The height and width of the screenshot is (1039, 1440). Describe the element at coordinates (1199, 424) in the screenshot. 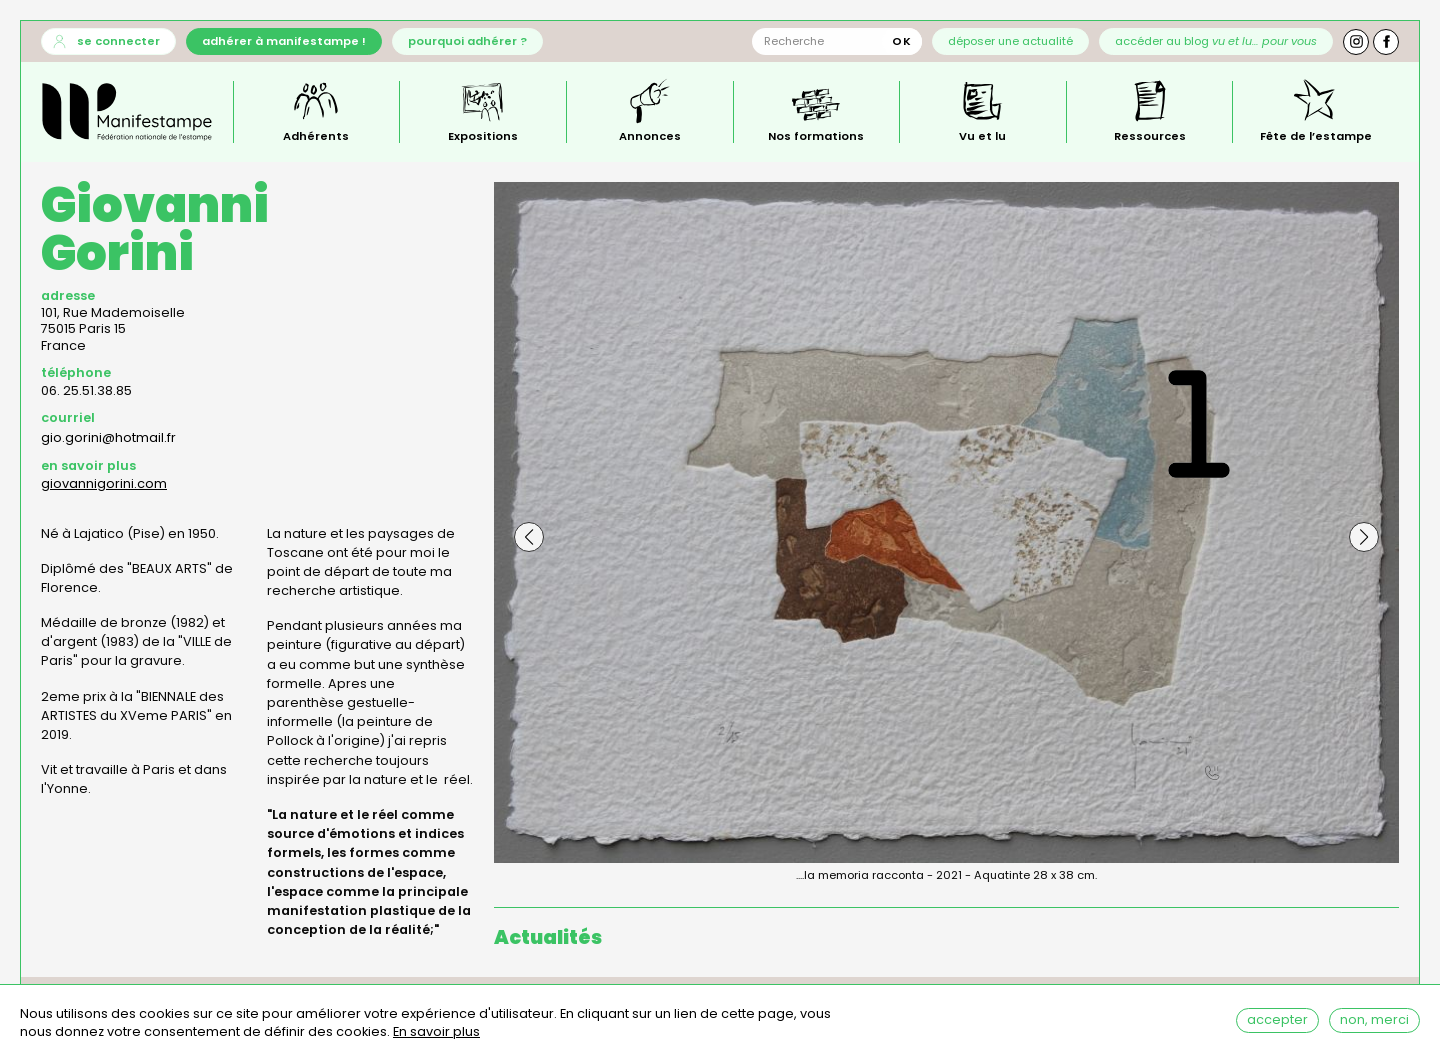

I see `indicates the number one or first item in a list` at that location.